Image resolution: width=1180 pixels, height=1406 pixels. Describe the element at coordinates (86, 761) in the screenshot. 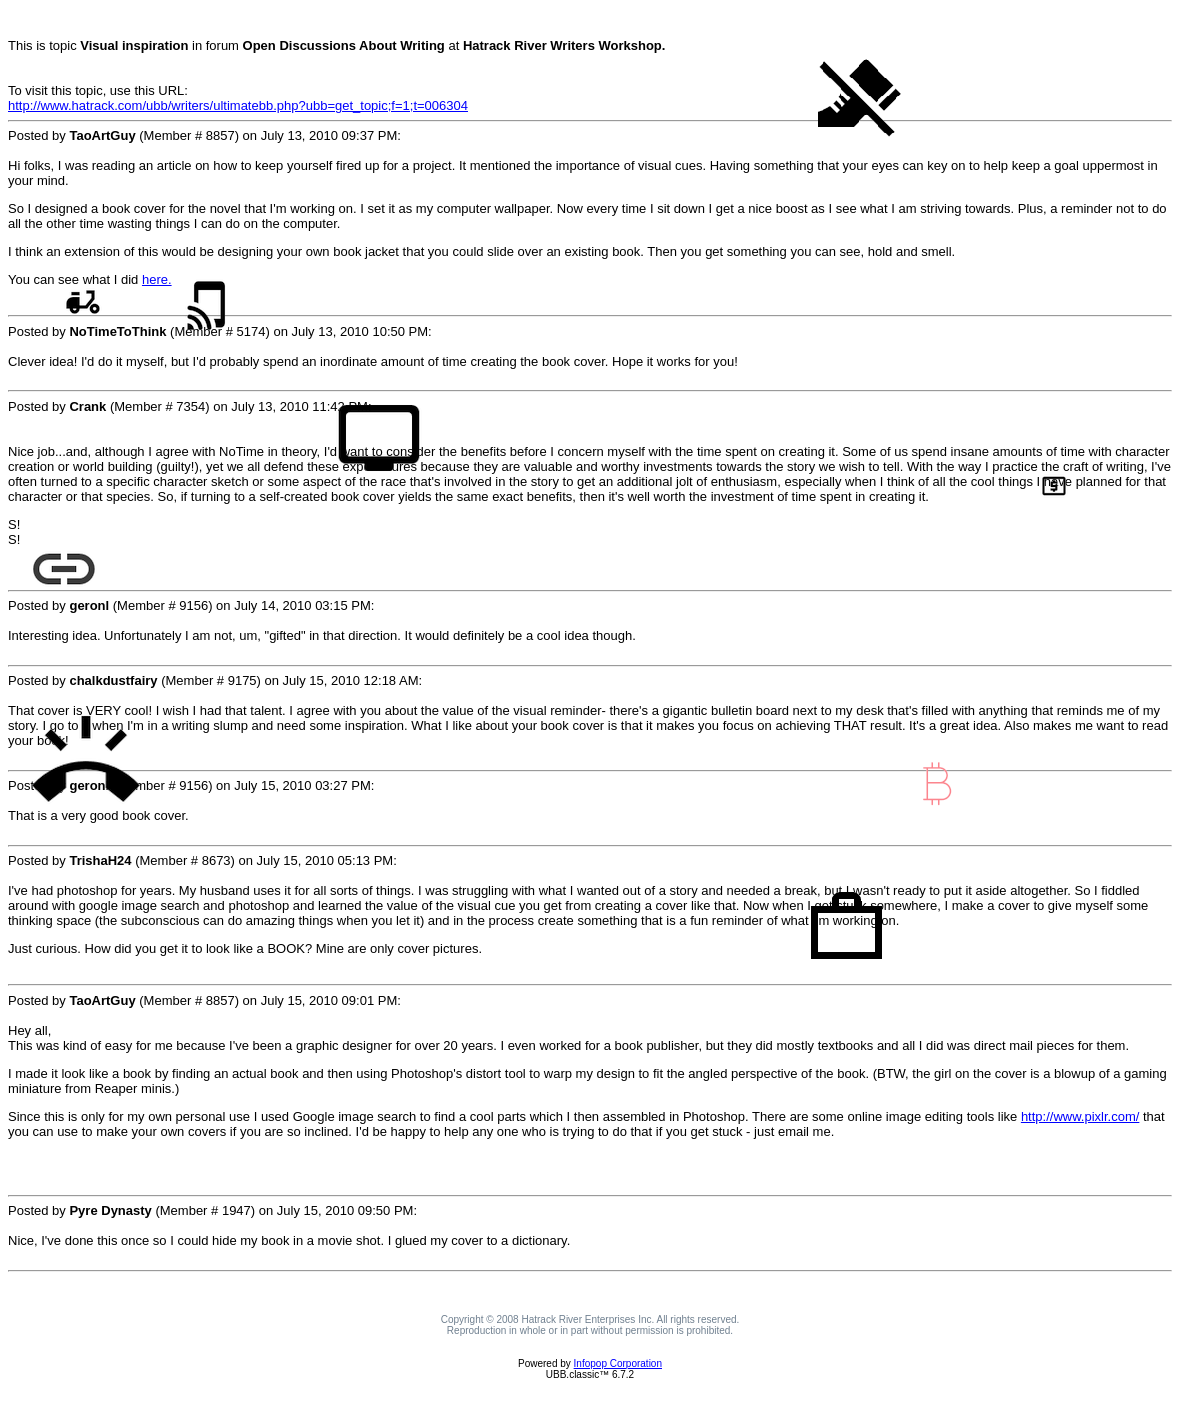

I see `incoming call ringing` at that location.